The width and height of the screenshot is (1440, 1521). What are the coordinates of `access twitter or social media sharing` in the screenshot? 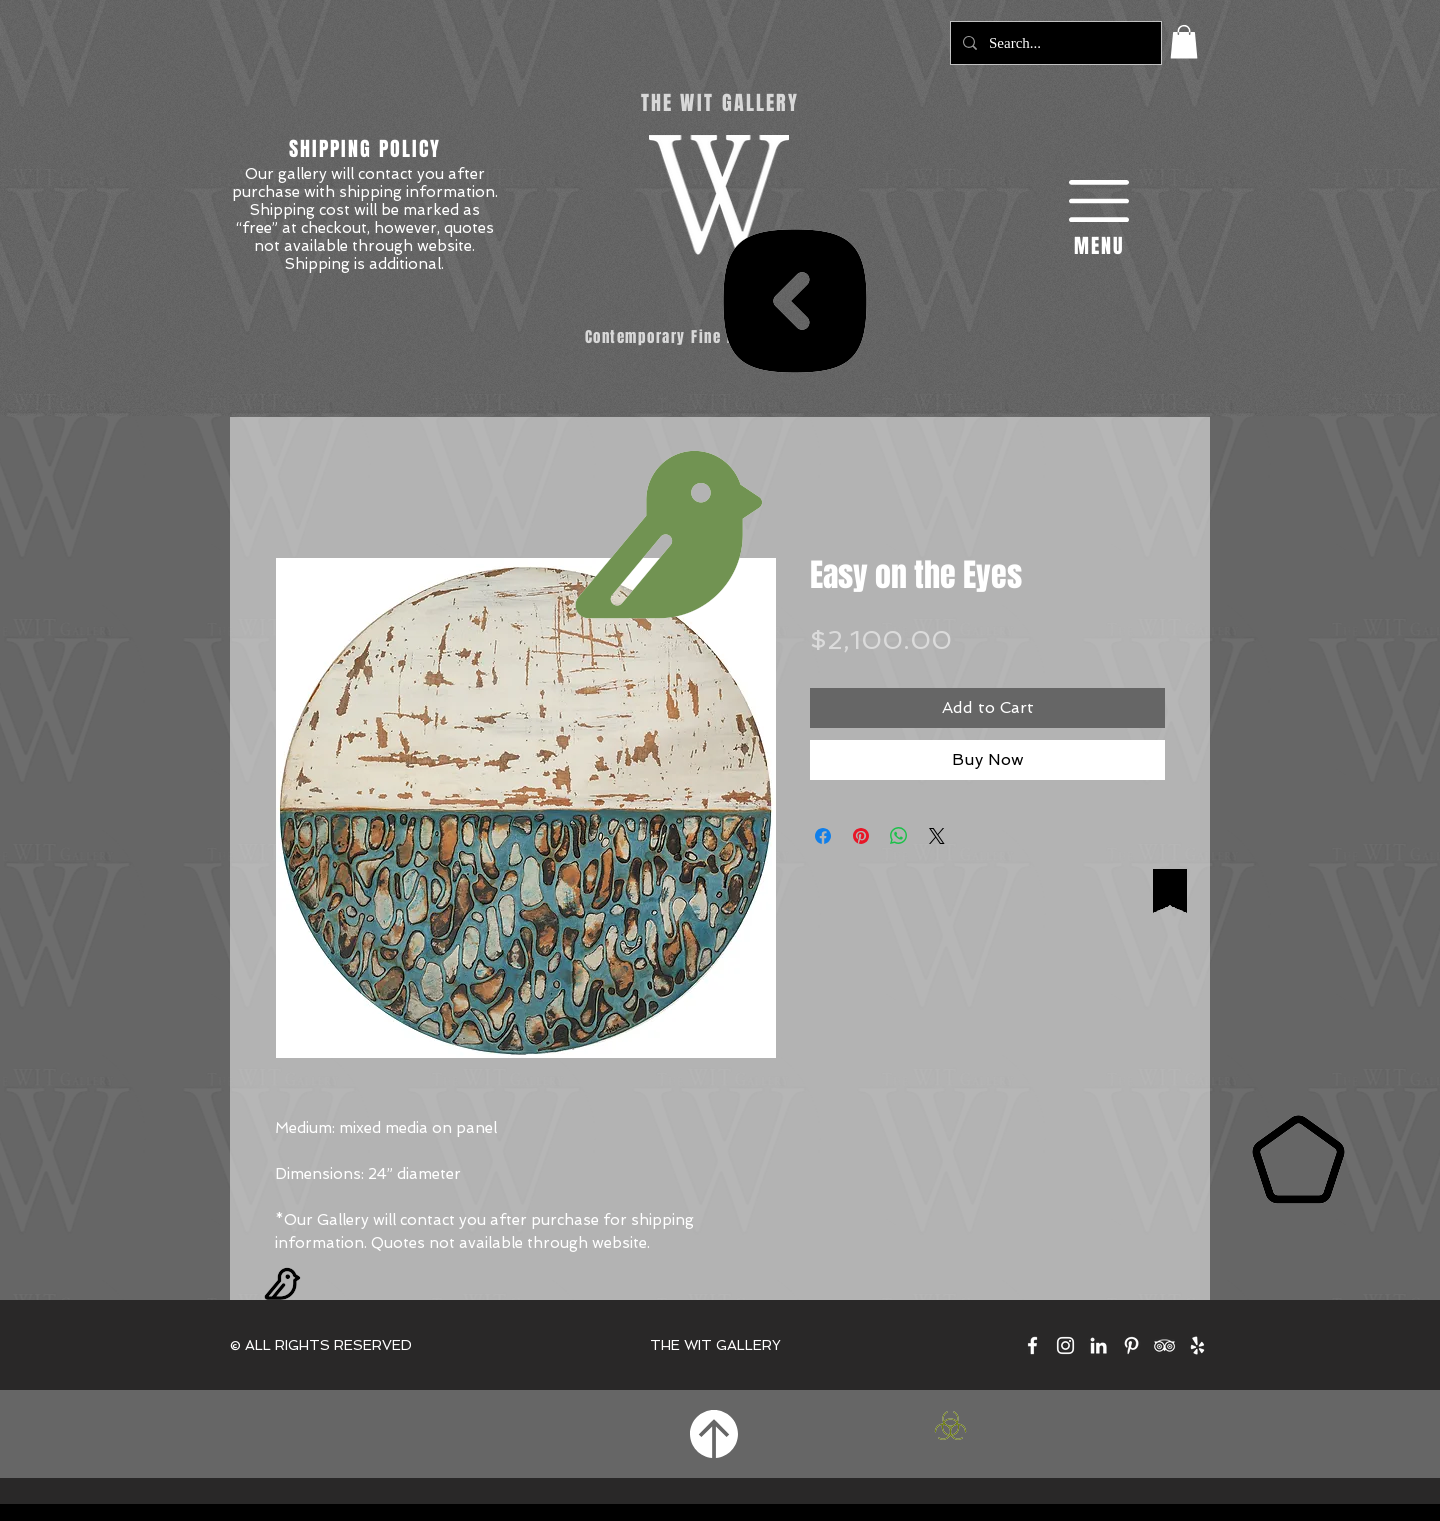 It's located at (672, 541).